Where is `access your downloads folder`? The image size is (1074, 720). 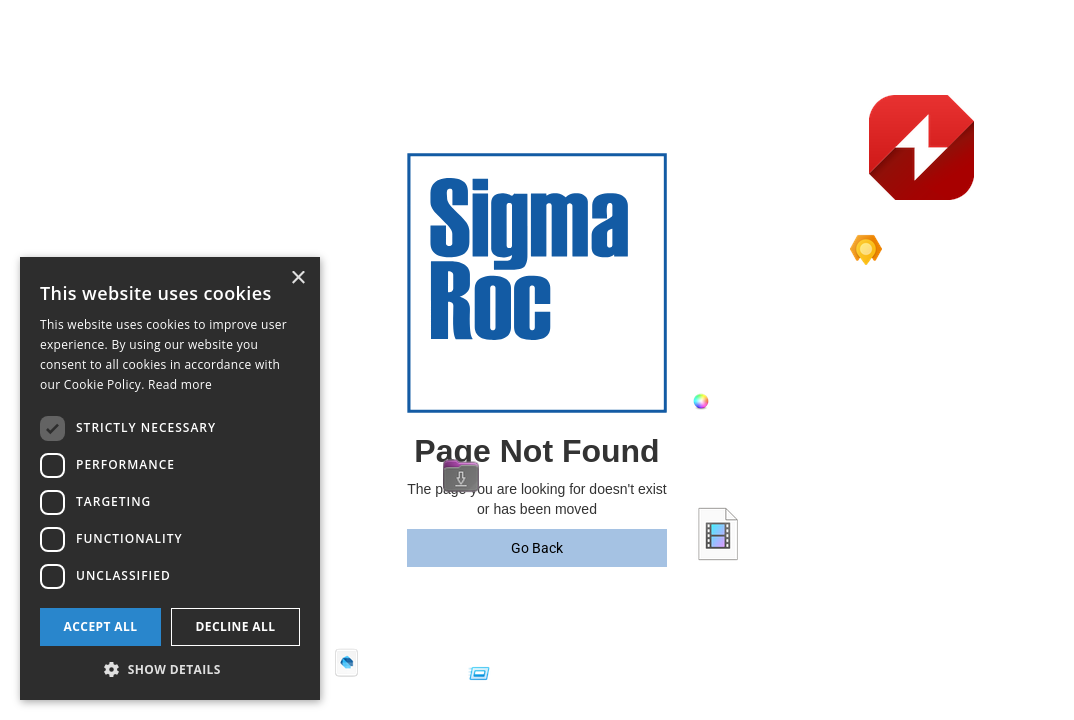
access your downloads folder is located at coordinates (461, 475).